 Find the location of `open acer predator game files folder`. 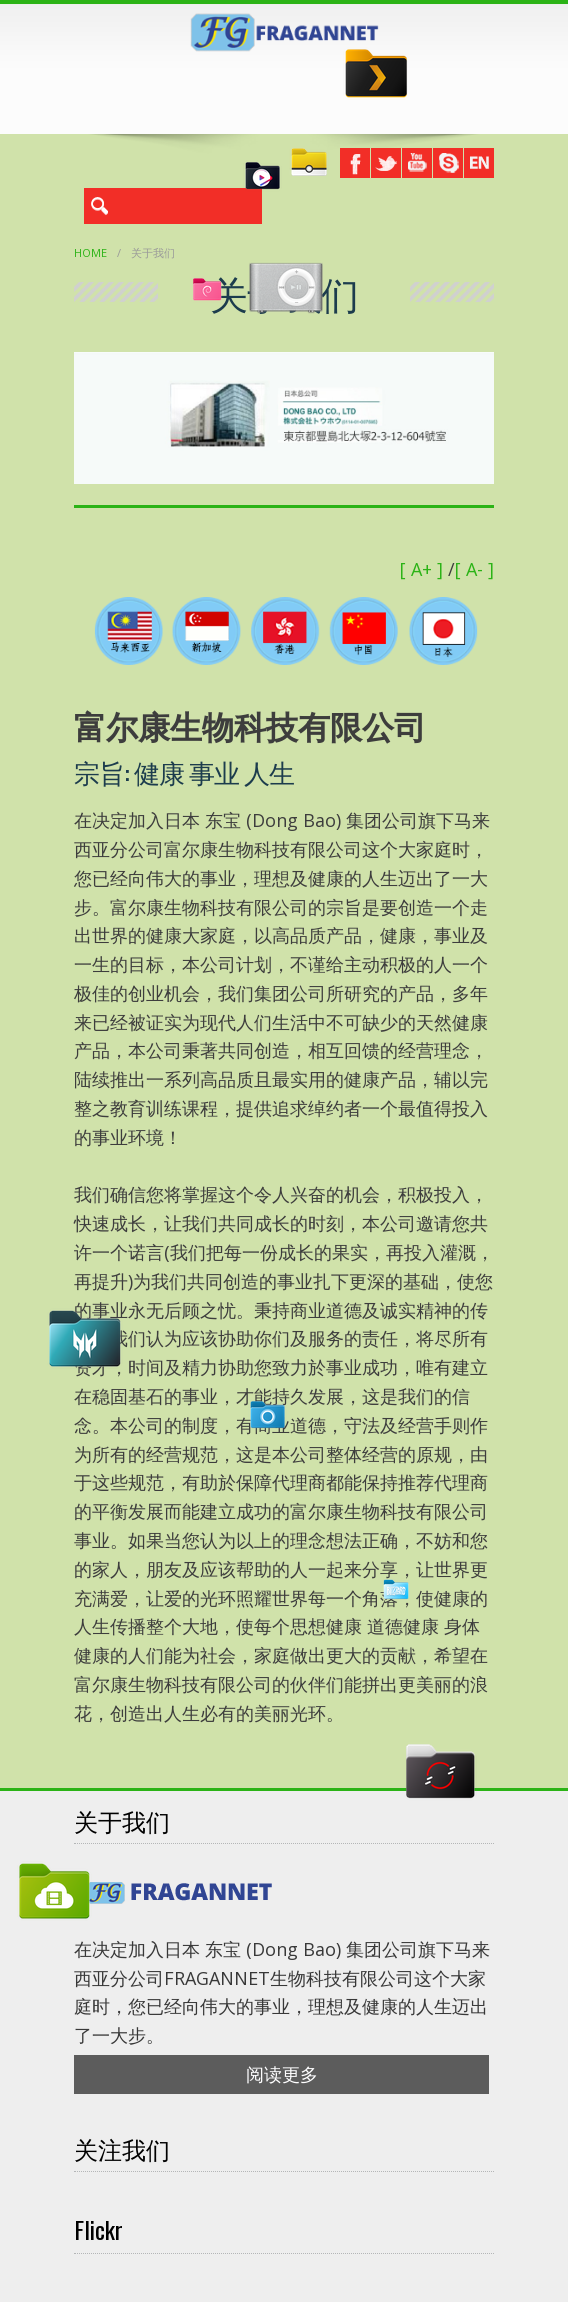

open acer predator game files folder is located at coordinates (84, 1340).